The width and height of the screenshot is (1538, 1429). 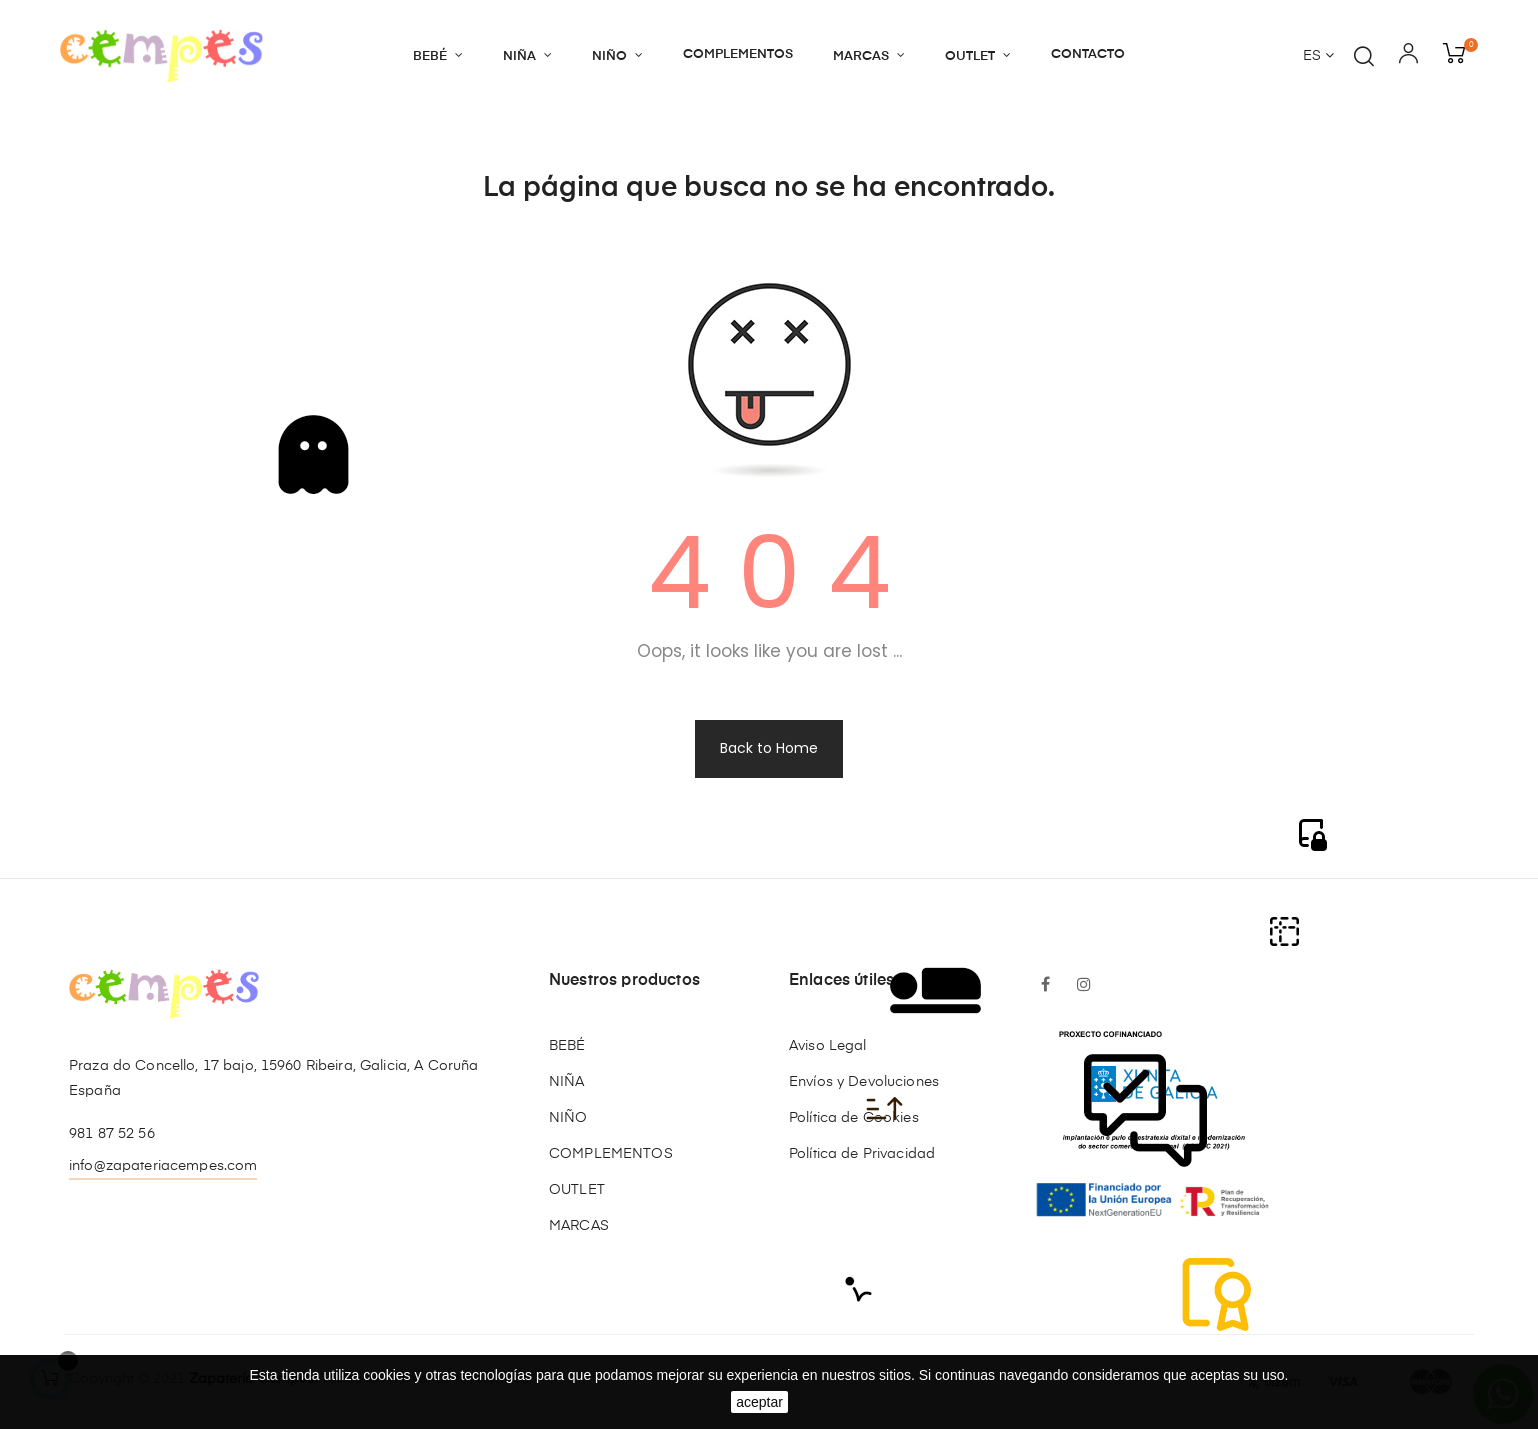 I want to click on view certified or licensed file, so click(x=1214, y=1294).